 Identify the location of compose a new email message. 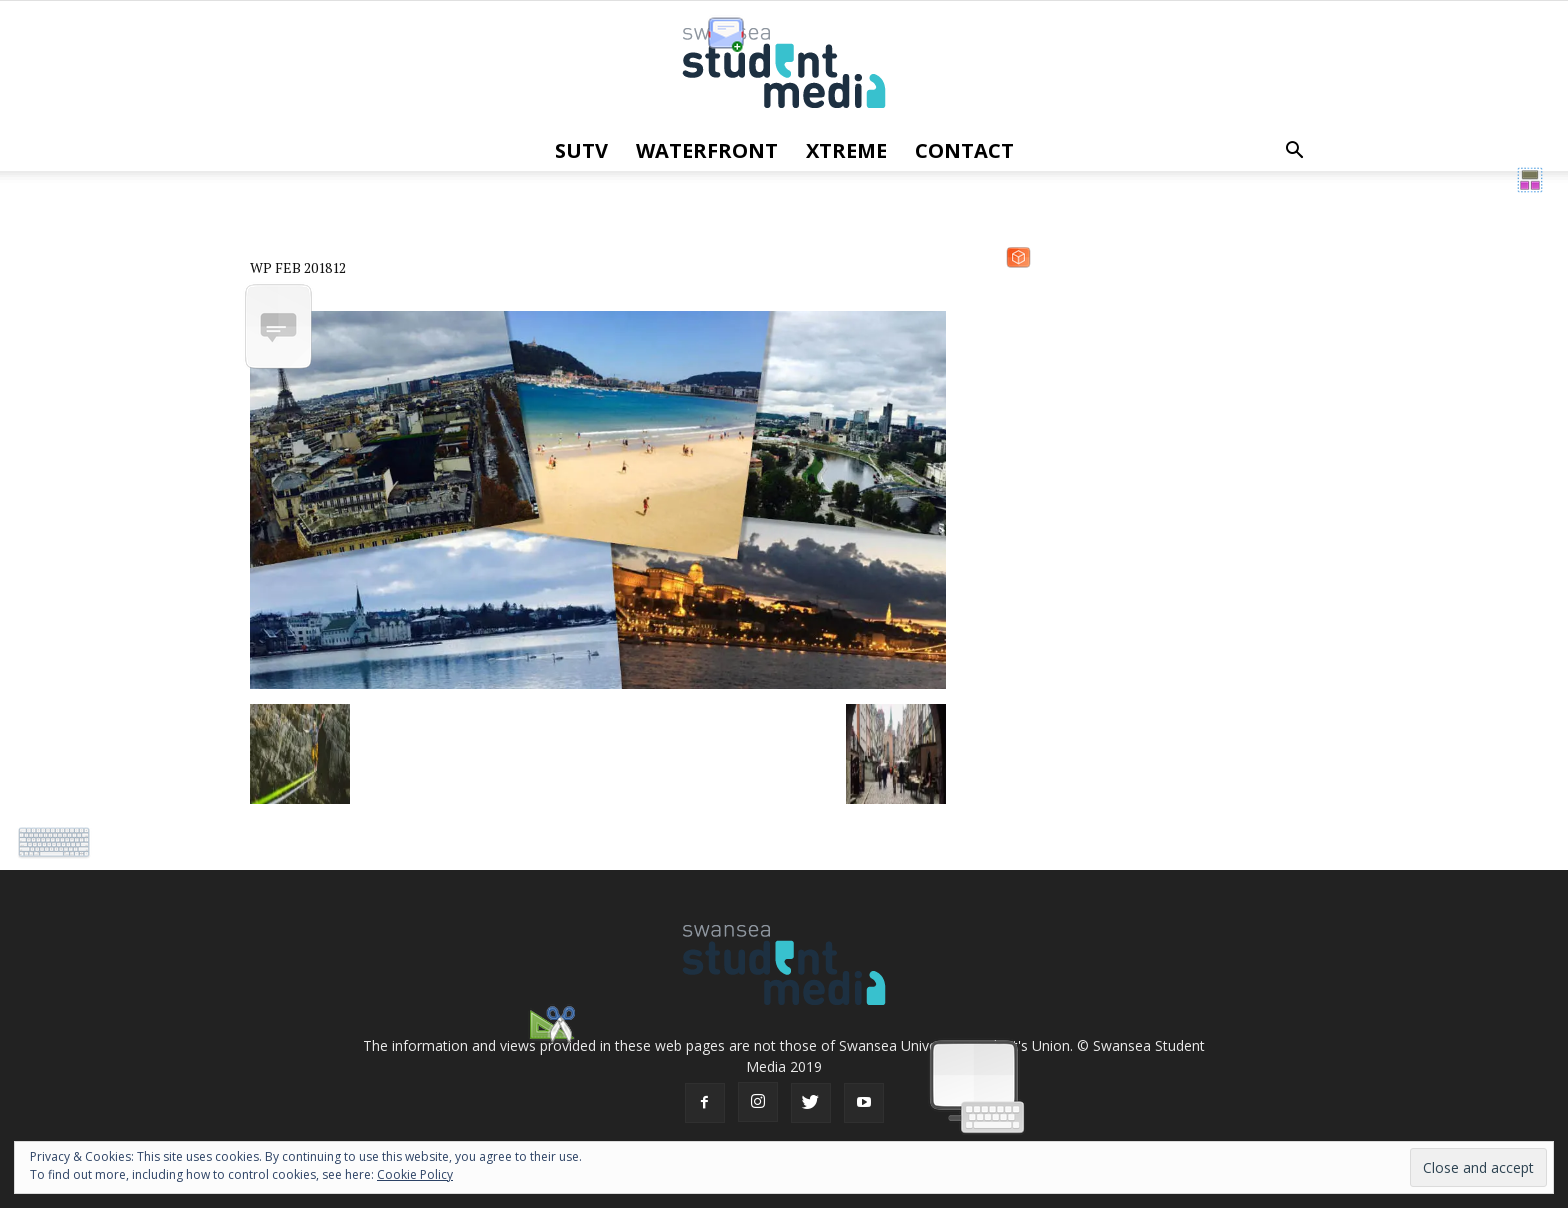
(726, 33).